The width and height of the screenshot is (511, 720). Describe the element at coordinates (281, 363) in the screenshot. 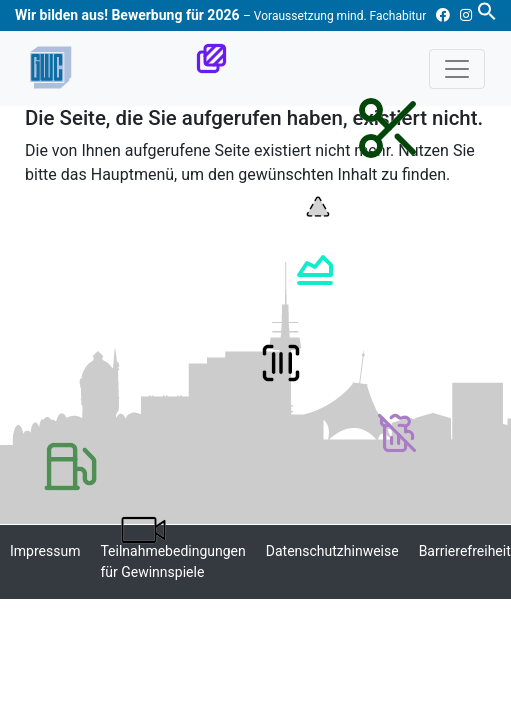

I see `scan a barcode` at that location.